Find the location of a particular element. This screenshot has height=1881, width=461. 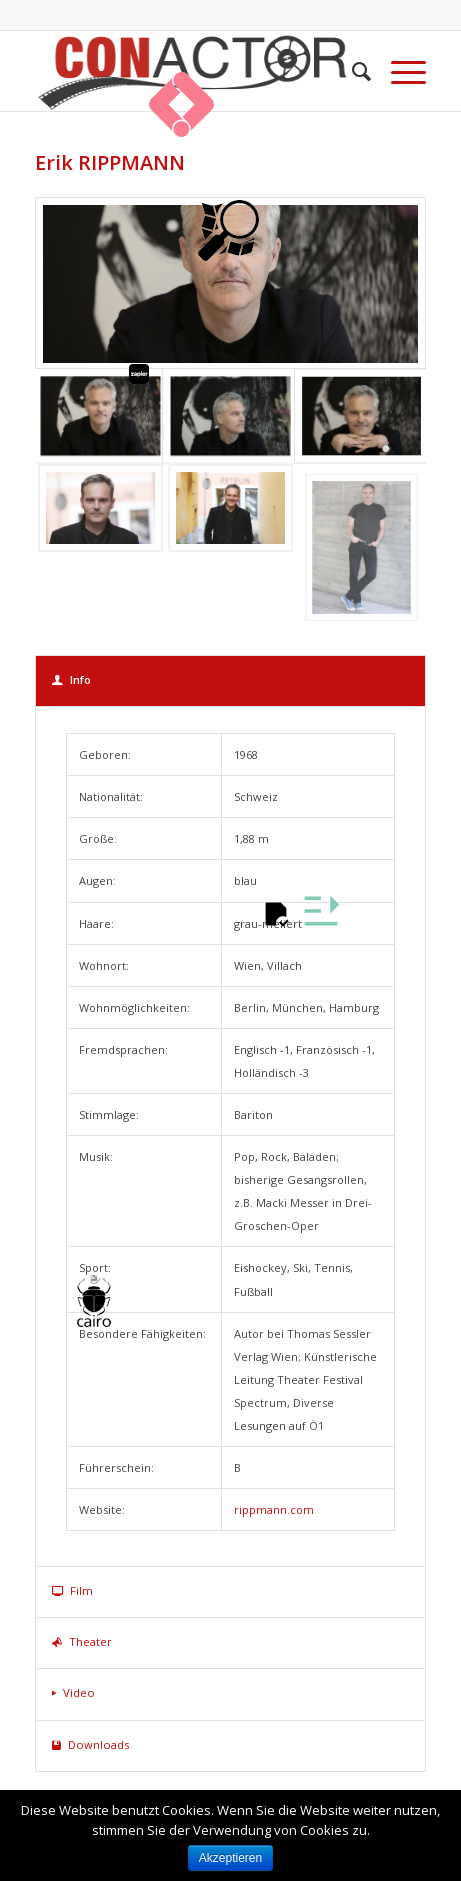

file successfully uploaded or verified is located at coordinates (276, 914).